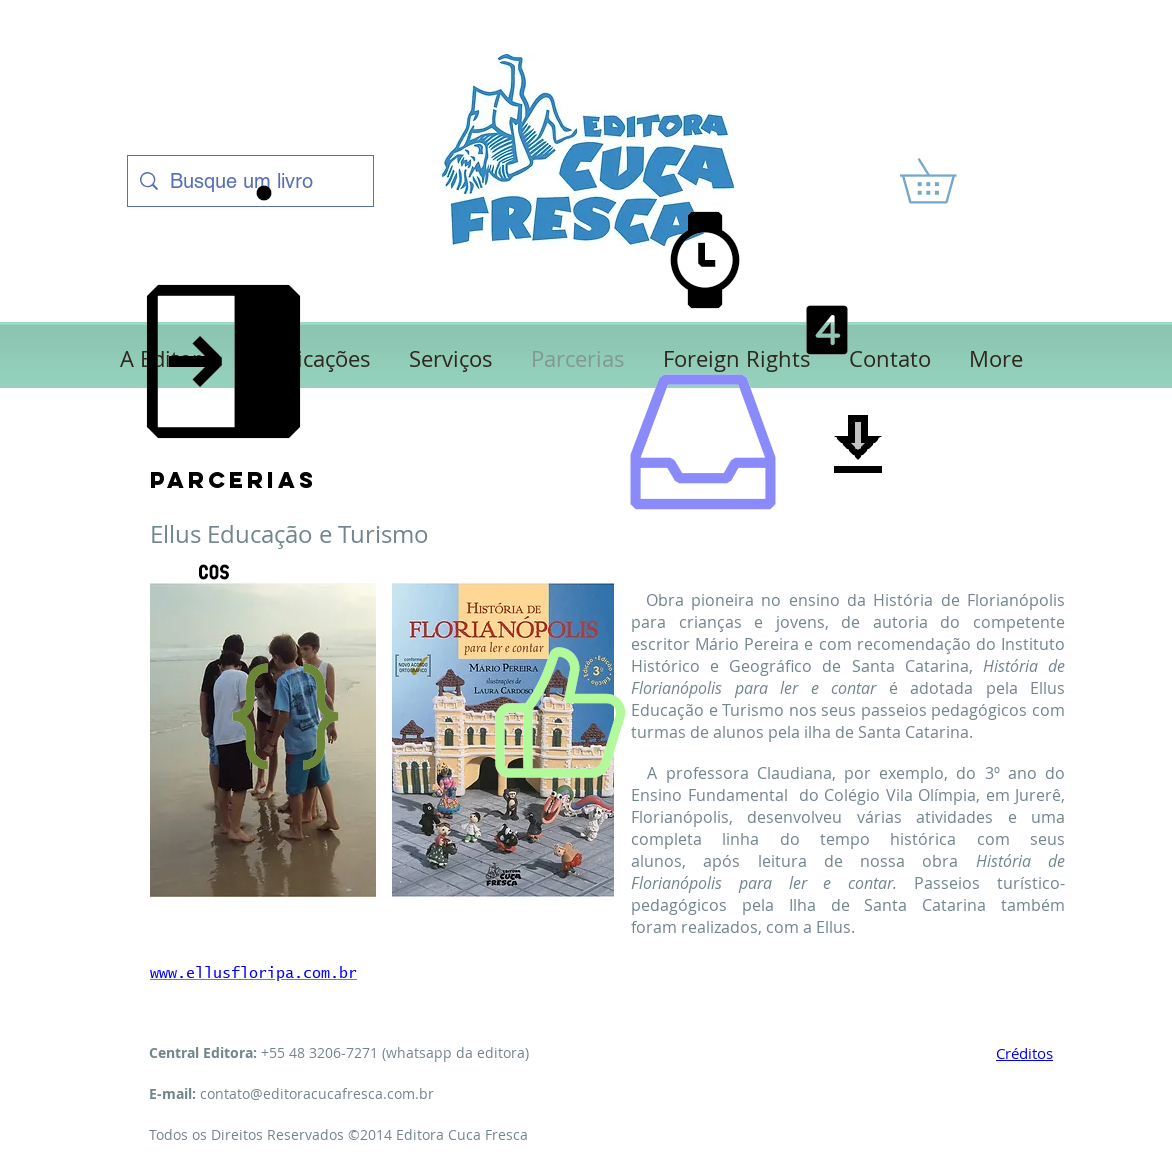 This screenshot has height=1167, width=1172. Describe the element at coordinates (285, 716) in the screenshot. I see `indicates a namespace or module in code` at that location.